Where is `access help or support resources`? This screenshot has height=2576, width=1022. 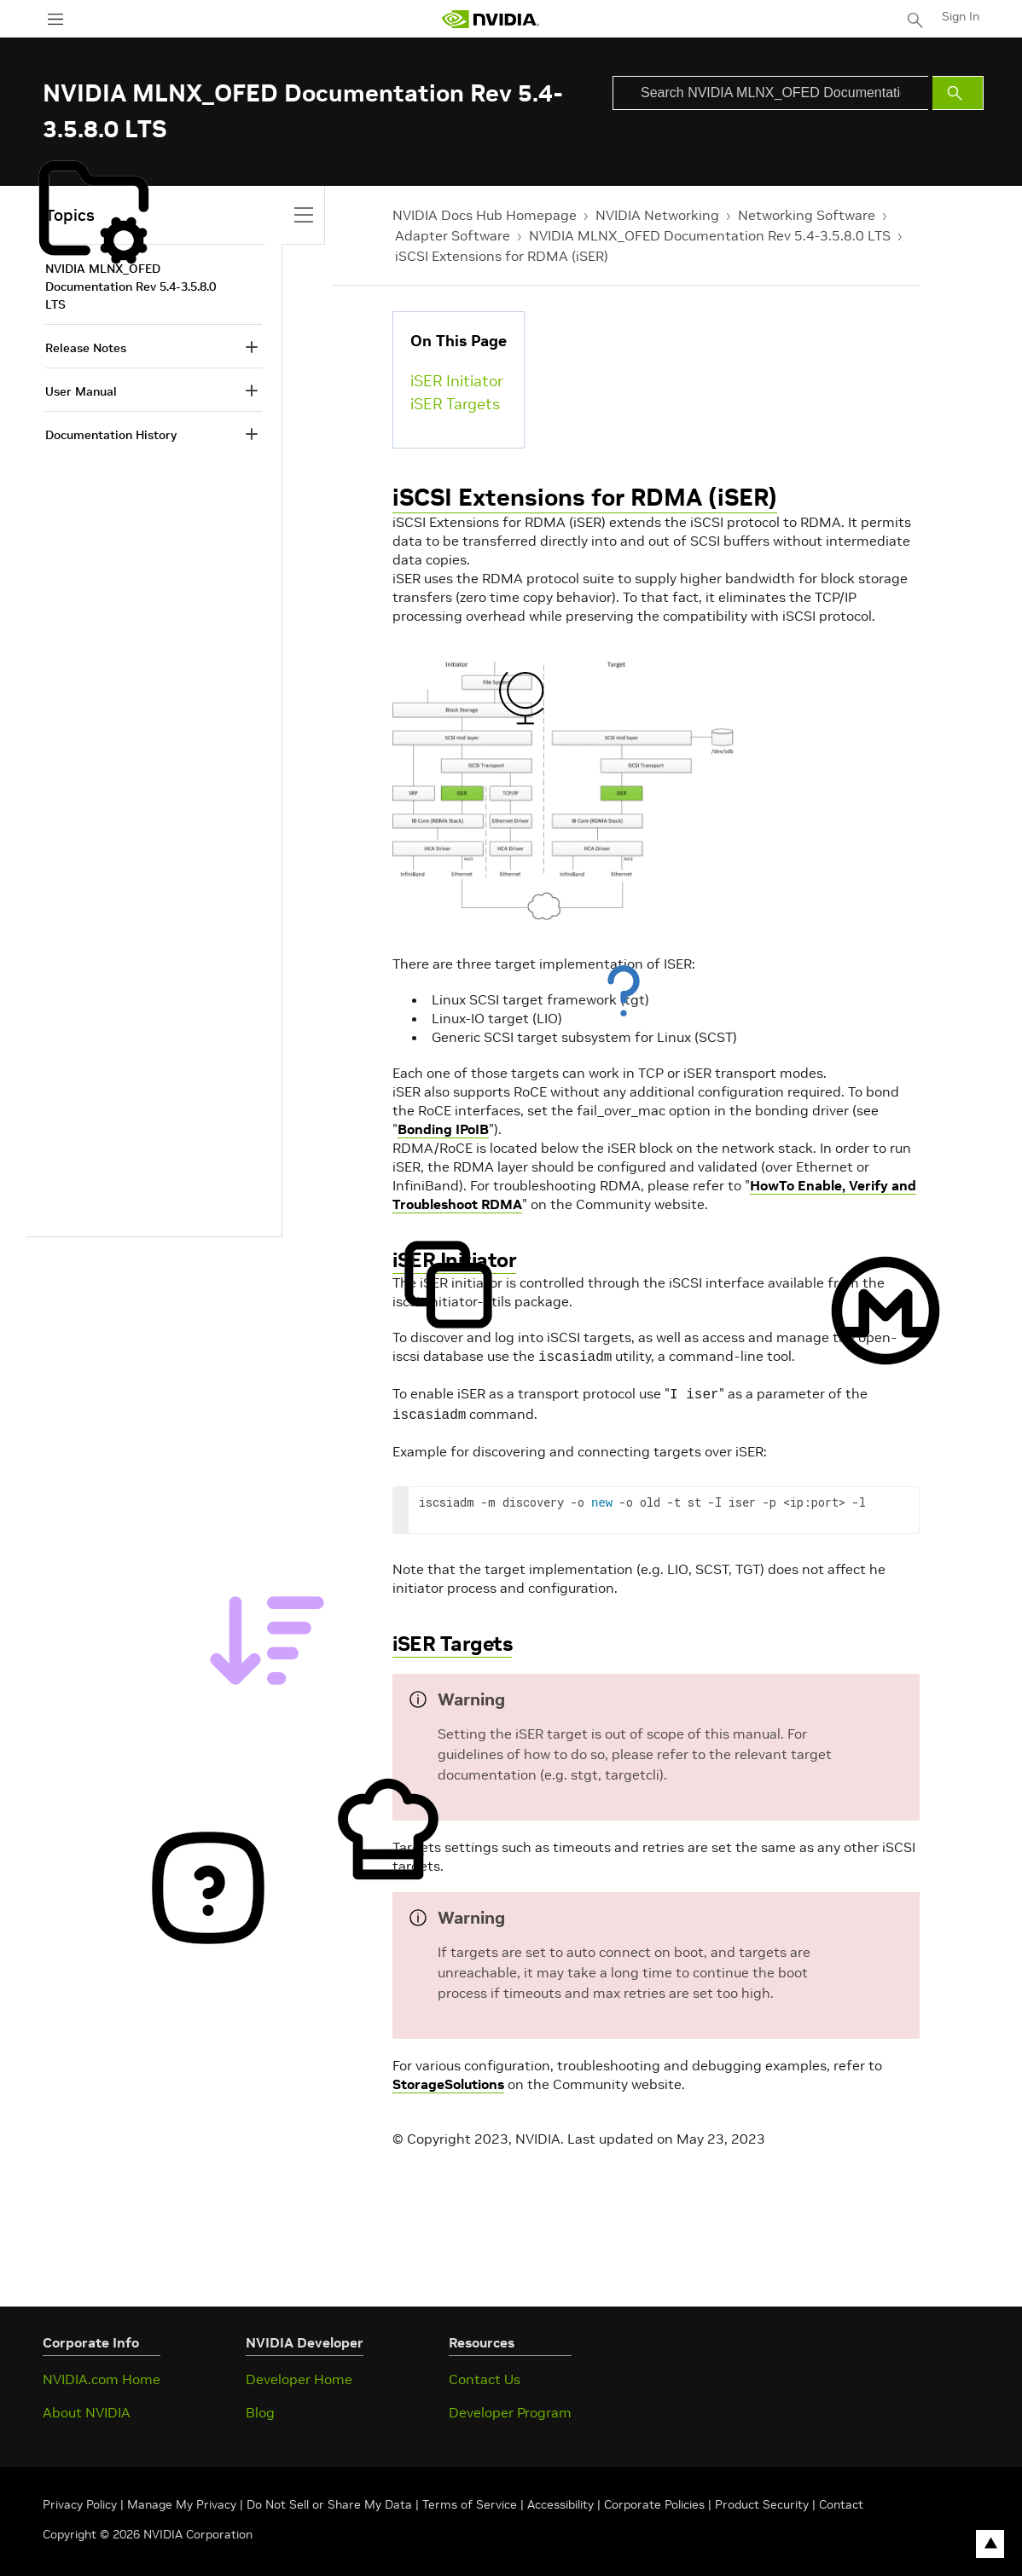 access help or support resources is located at coordinates (208, 1888).